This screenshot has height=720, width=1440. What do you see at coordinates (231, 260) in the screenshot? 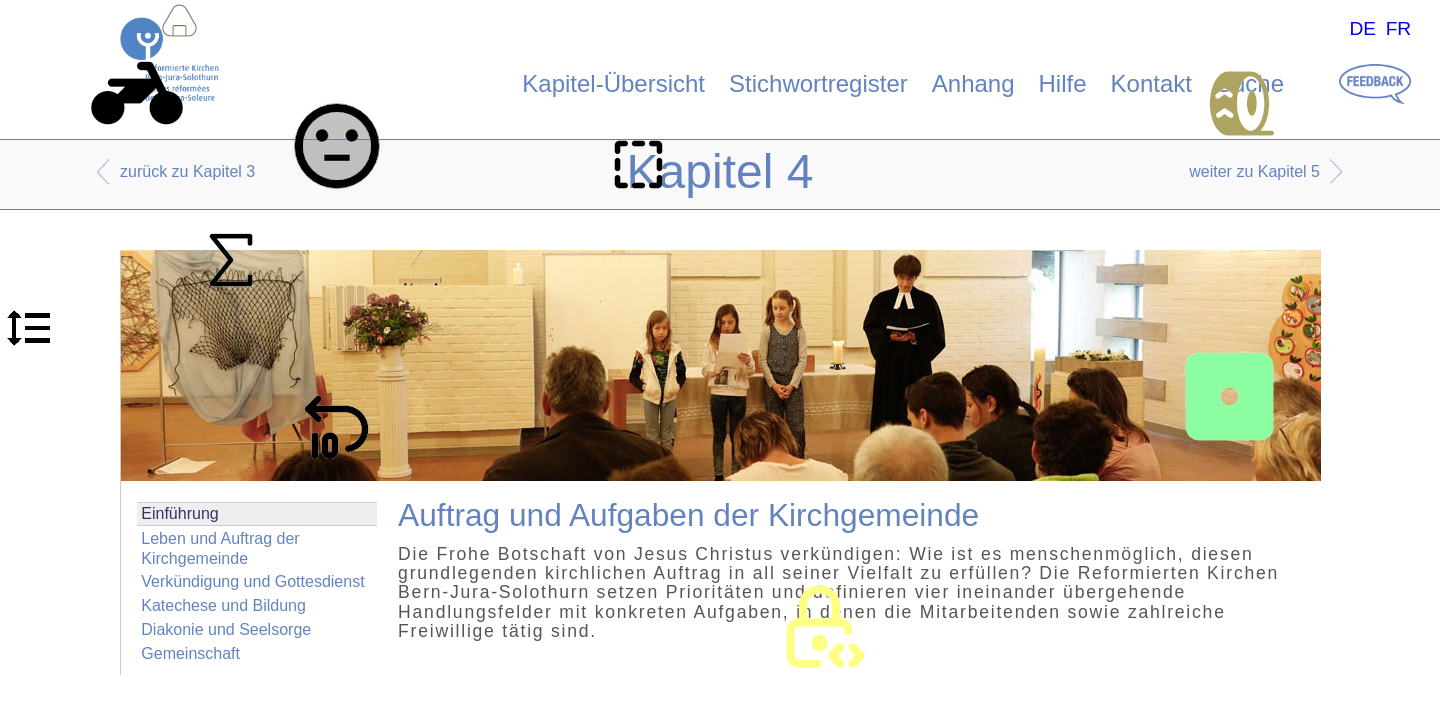
I see `calculate sum or total of selected values` at bounding box center [231, 260].